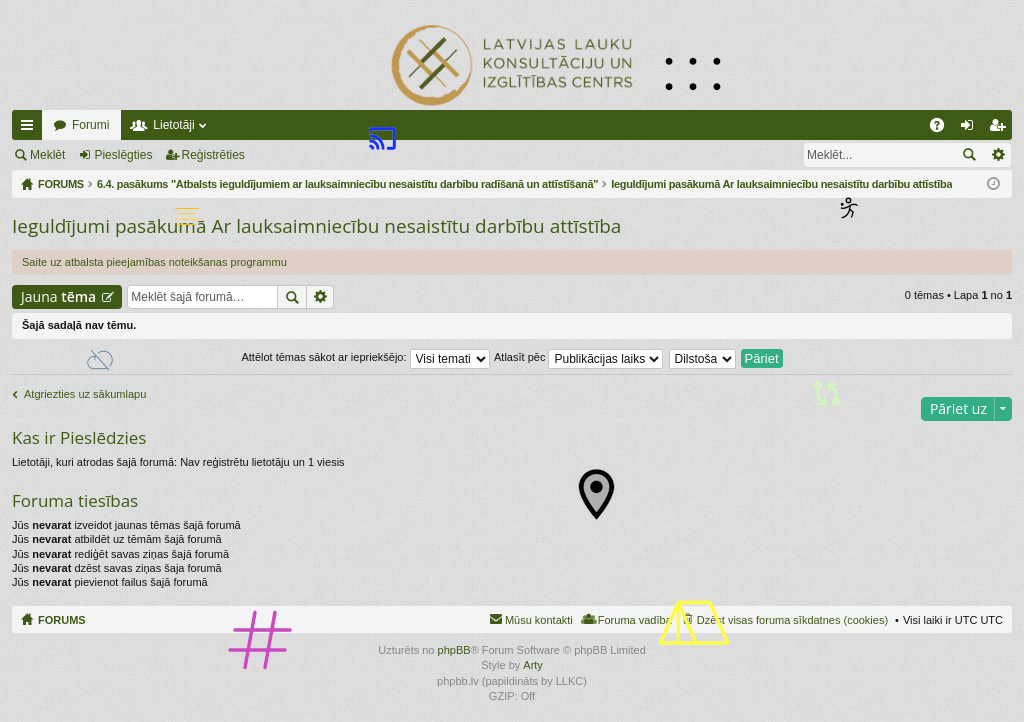 The width and height of the screenshot is (1024, 722). What do you see at coordinates (260, 640) in the screenshot?
I see `view or browse hashtags` at bounding box center [260, 640].